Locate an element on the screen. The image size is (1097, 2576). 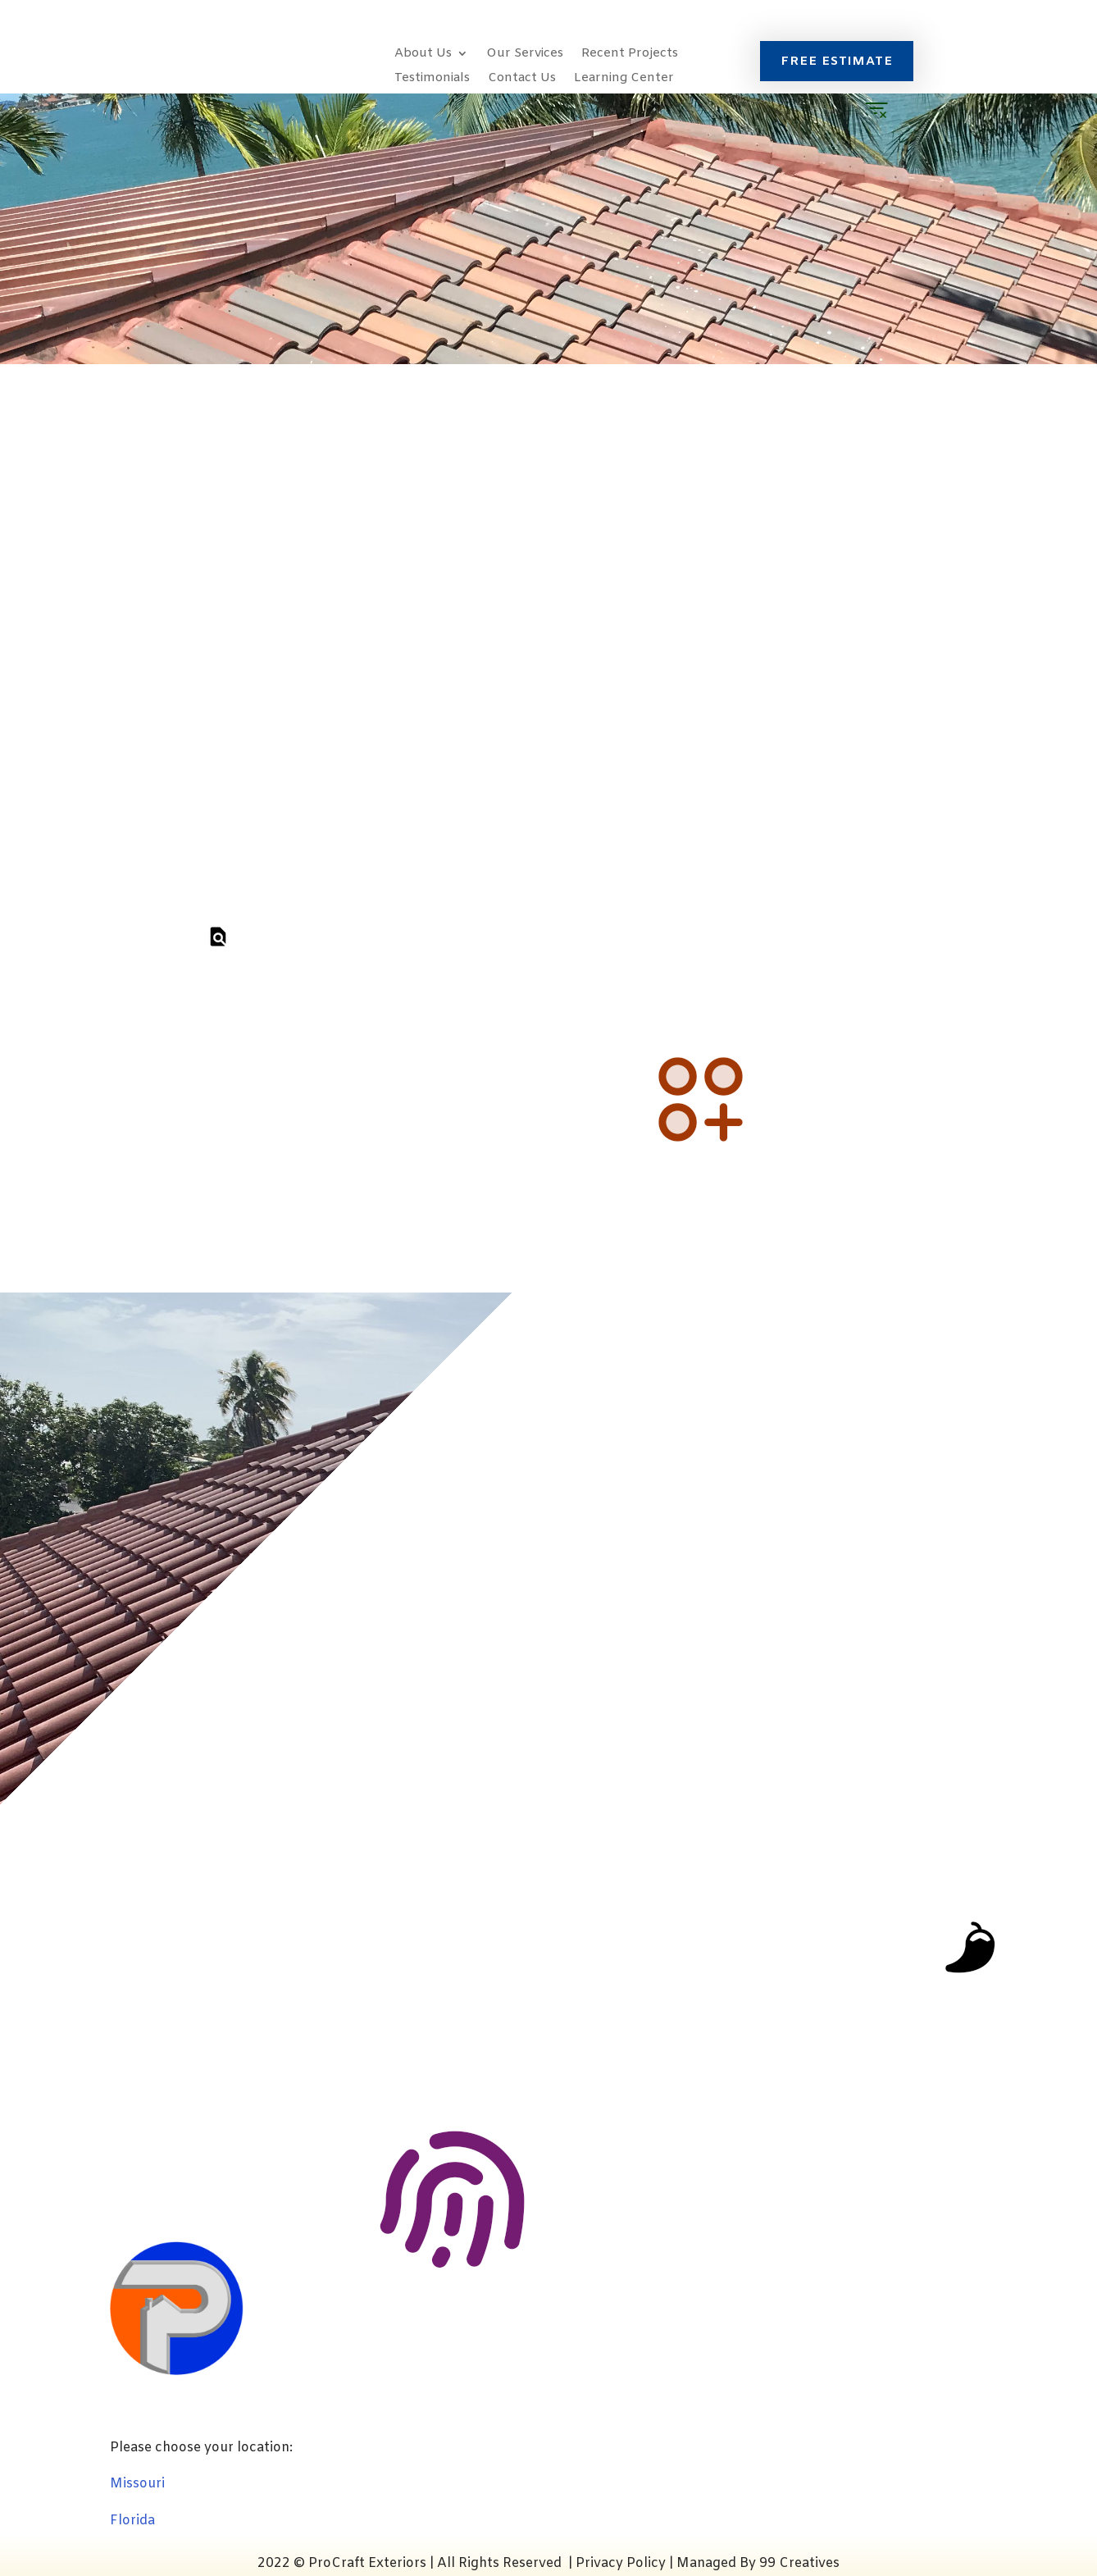
indicates spicy or hot food option is located at coordinates (972, 1949).